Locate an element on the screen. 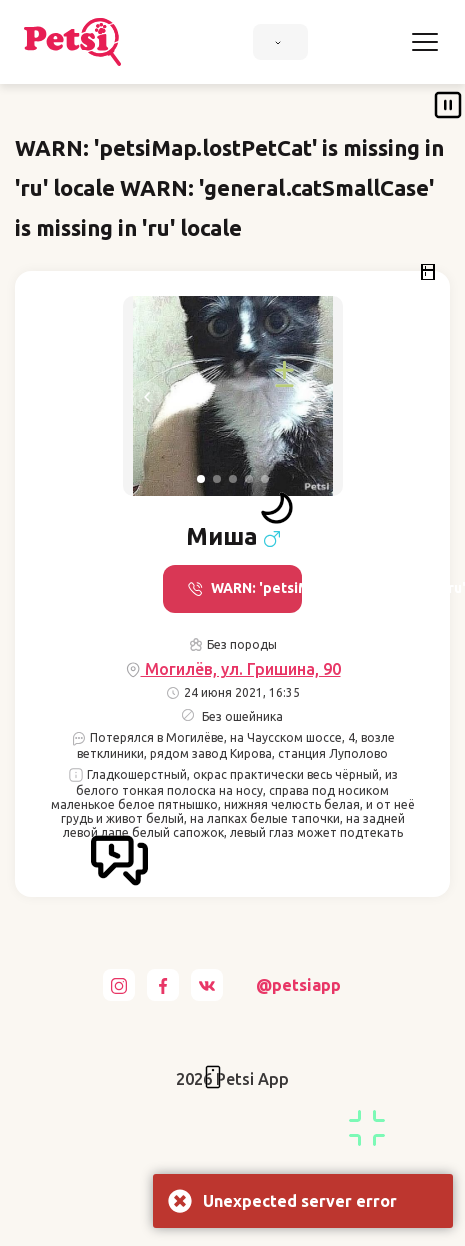  switch to dark mode is located at coordinates (276, 507).